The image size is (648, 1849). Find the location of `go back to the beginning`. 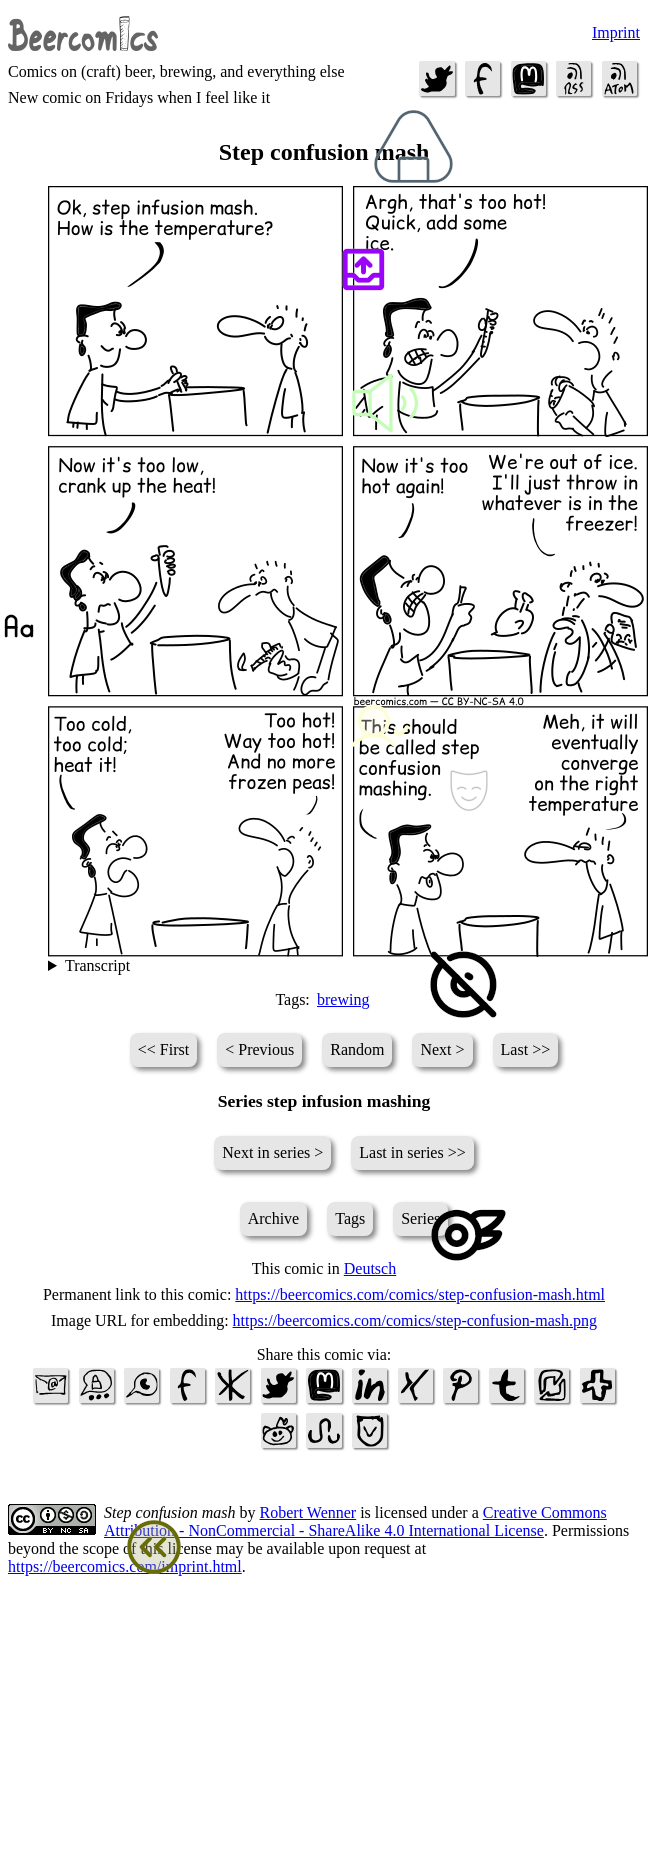

go back to the beginning is located at coordinates (154, 1547).